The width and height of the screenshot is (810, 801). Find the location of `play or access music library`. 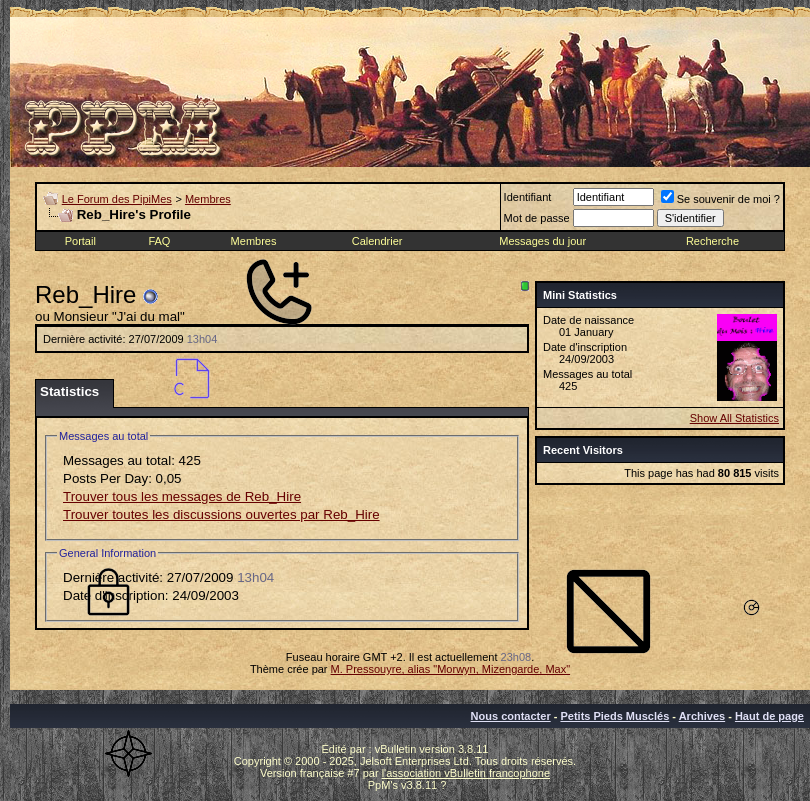

play or access music library is located at coordinates (751, 607).